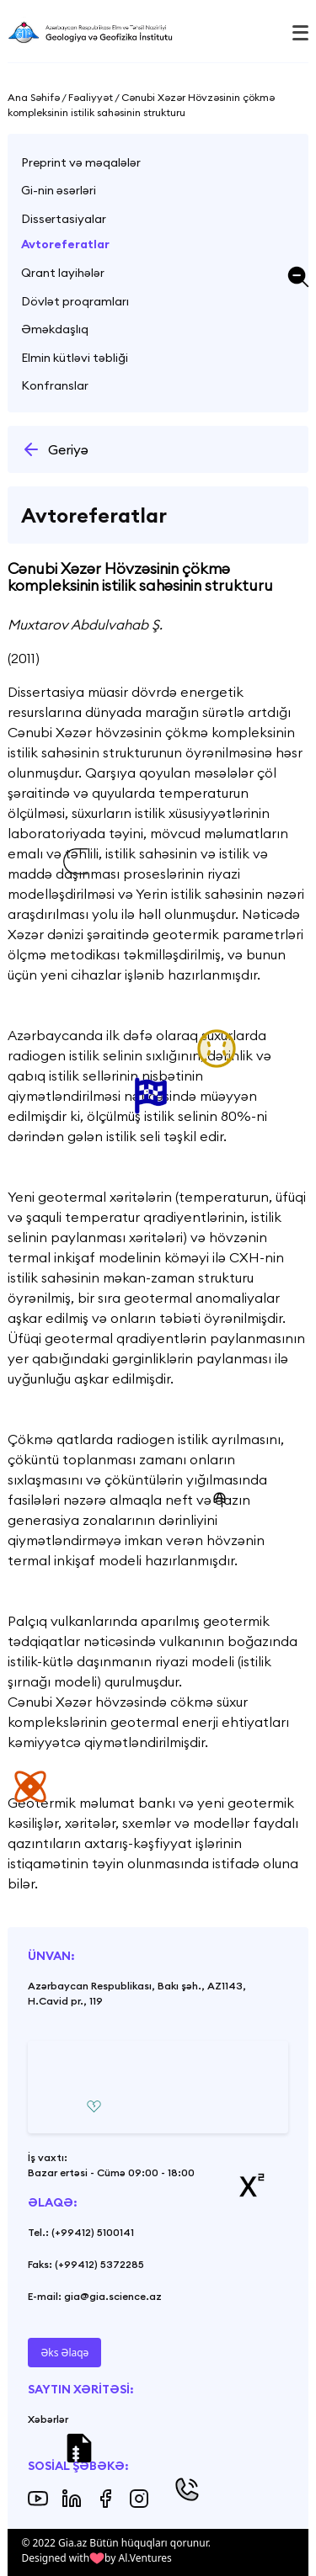  I want to click on access compressed or archived files, so click(79, 2448).